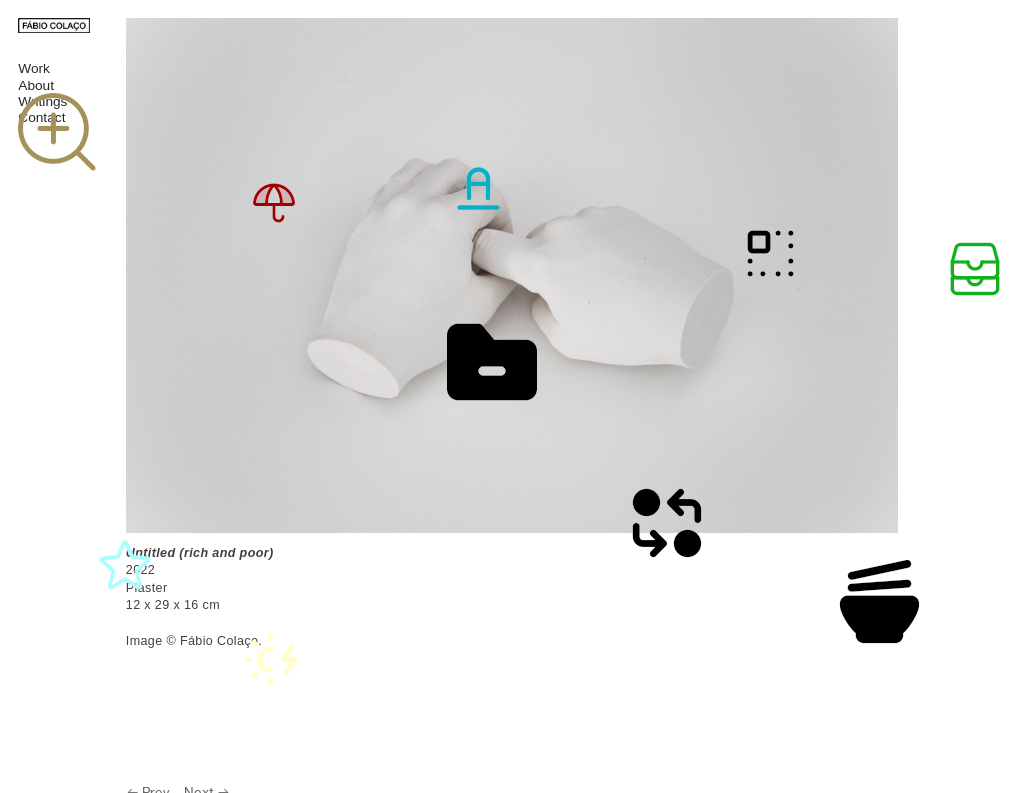 Image resolution: width=1024 pixels, height=793 pixels. I want to click on set text baseline alignment, so click(478, 188).